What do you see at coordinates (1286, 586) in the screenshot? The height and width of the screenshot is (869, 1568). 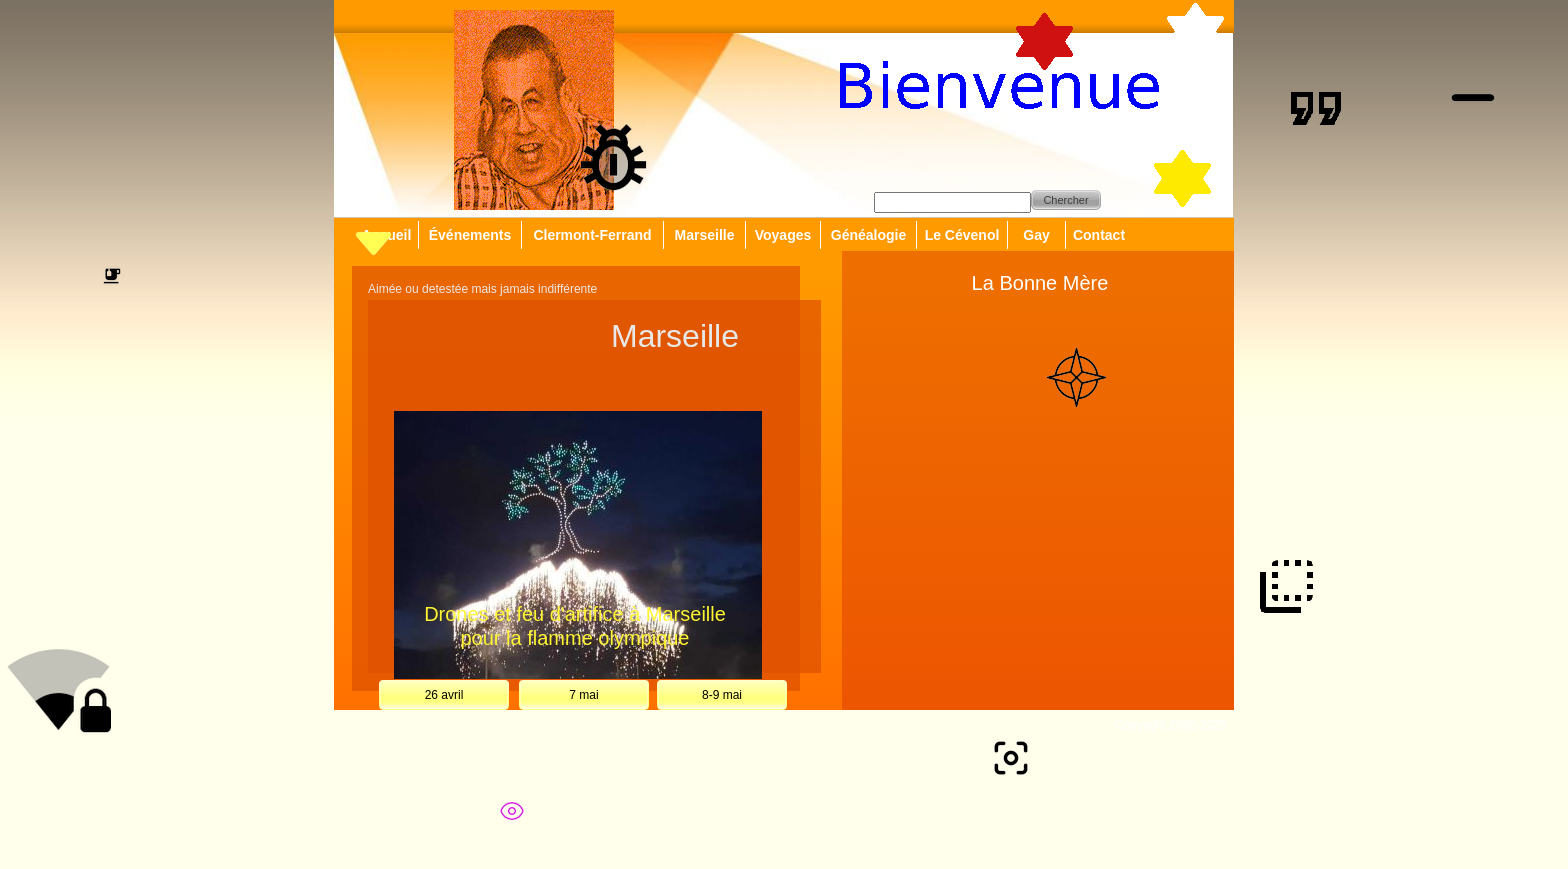 I see `send element to back layer` at bounding box center [1286, 586].